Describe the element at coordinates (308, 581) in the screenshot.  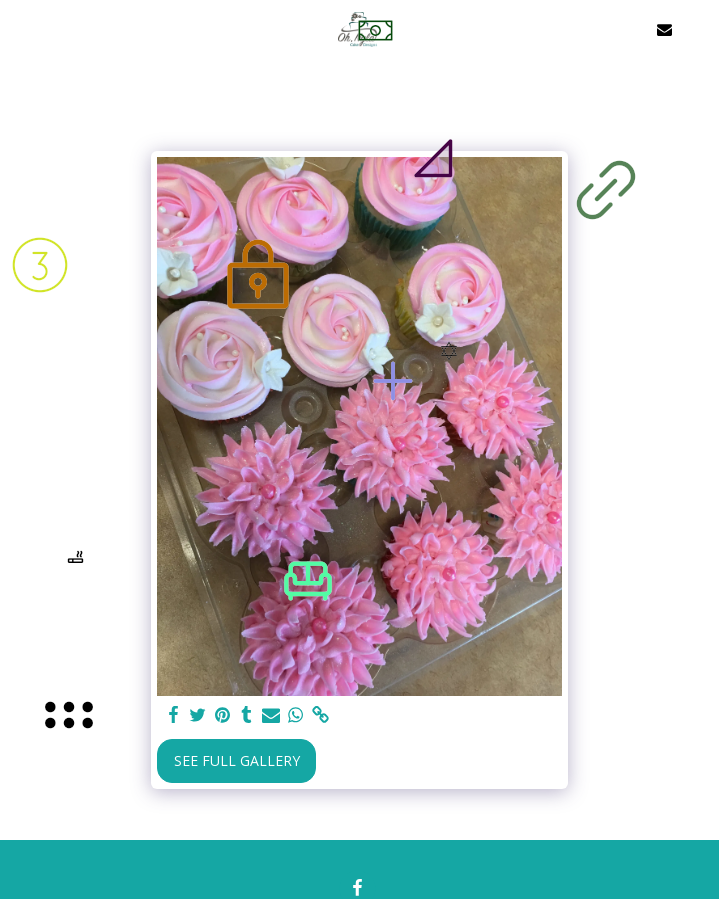
I see `browse furniture or home decor items` at that location.